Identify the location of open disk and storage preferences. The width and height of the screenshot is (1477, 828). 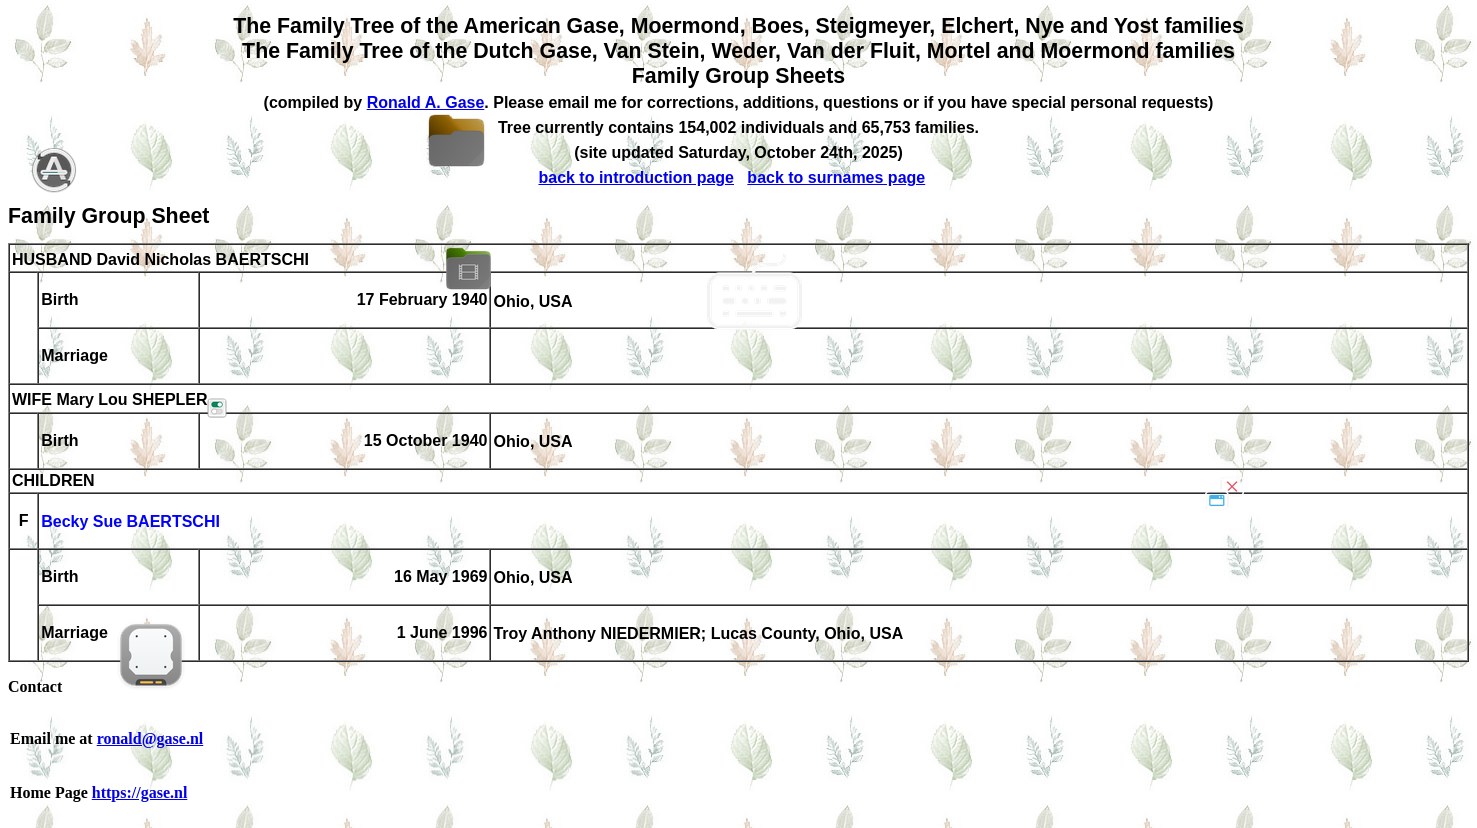
(151, 656).